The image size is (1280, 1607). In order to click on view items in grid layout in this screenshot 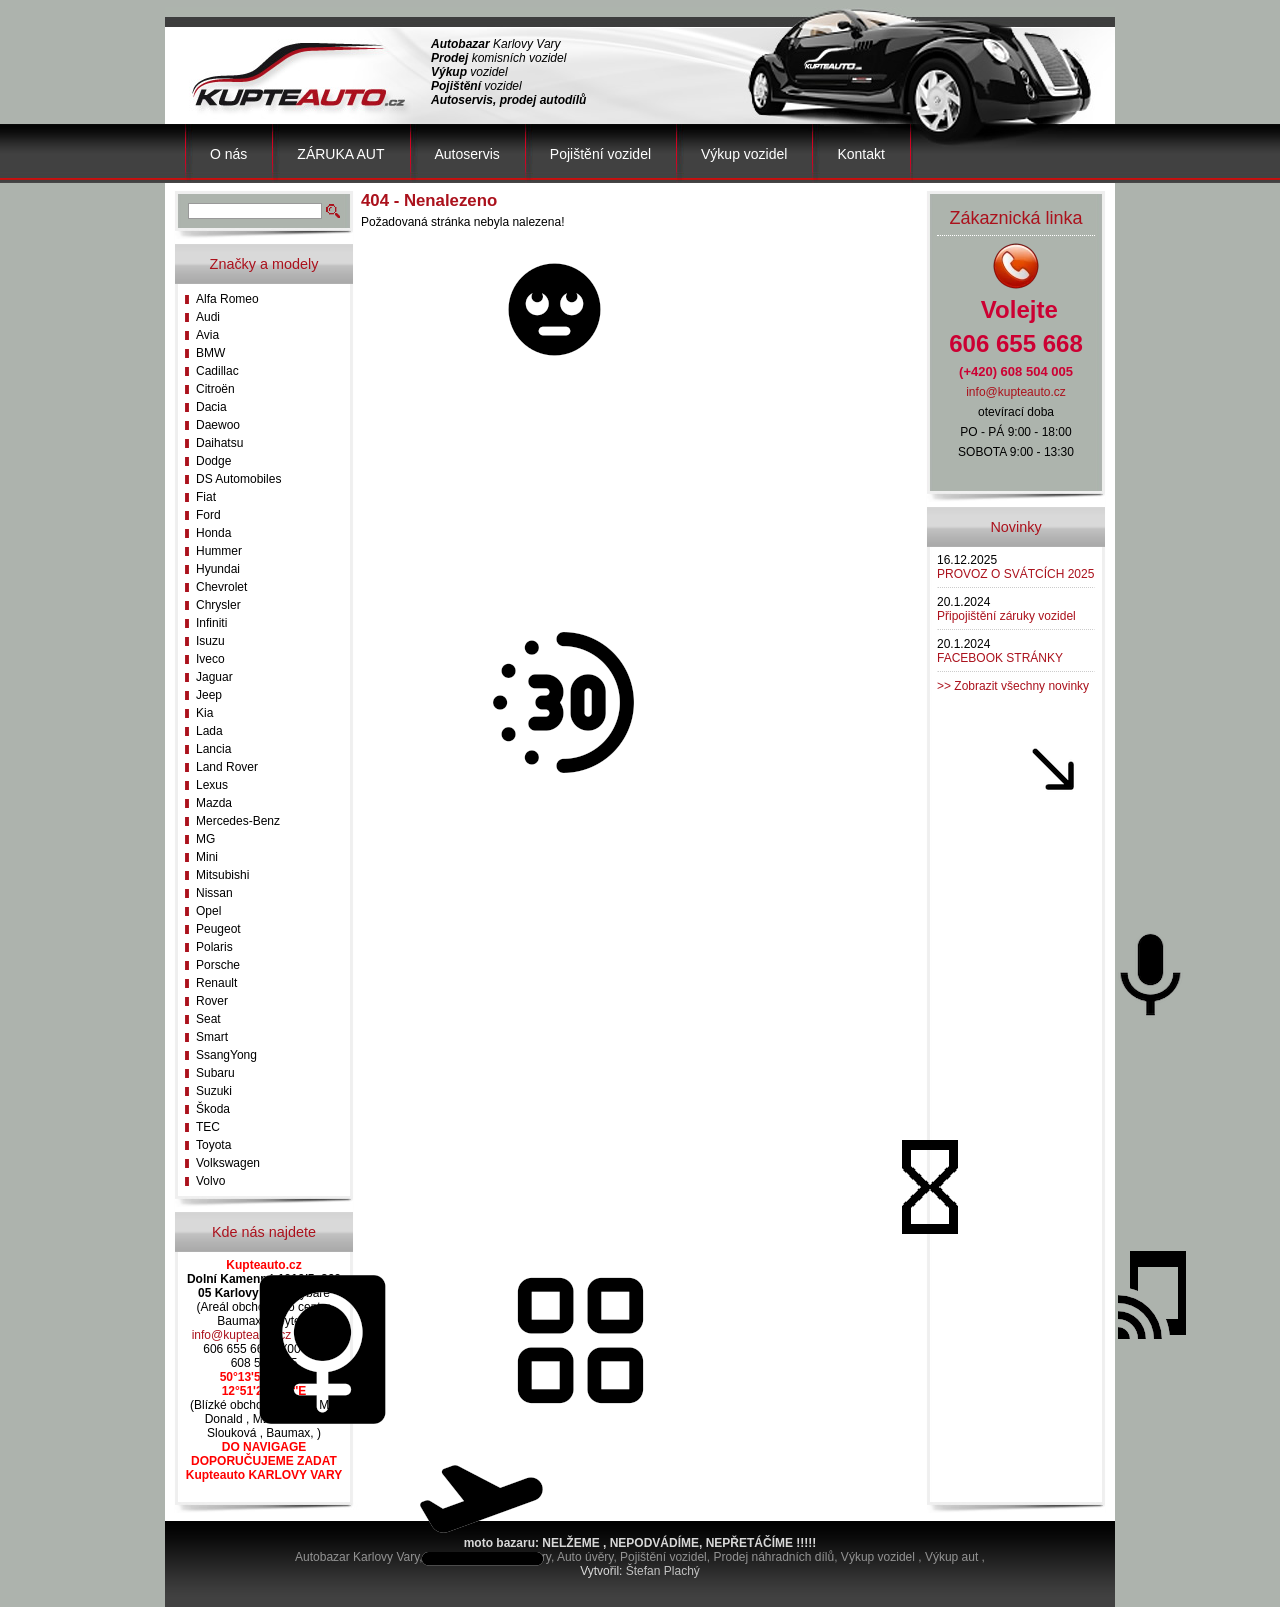, I will do `click(580, 1340)`.